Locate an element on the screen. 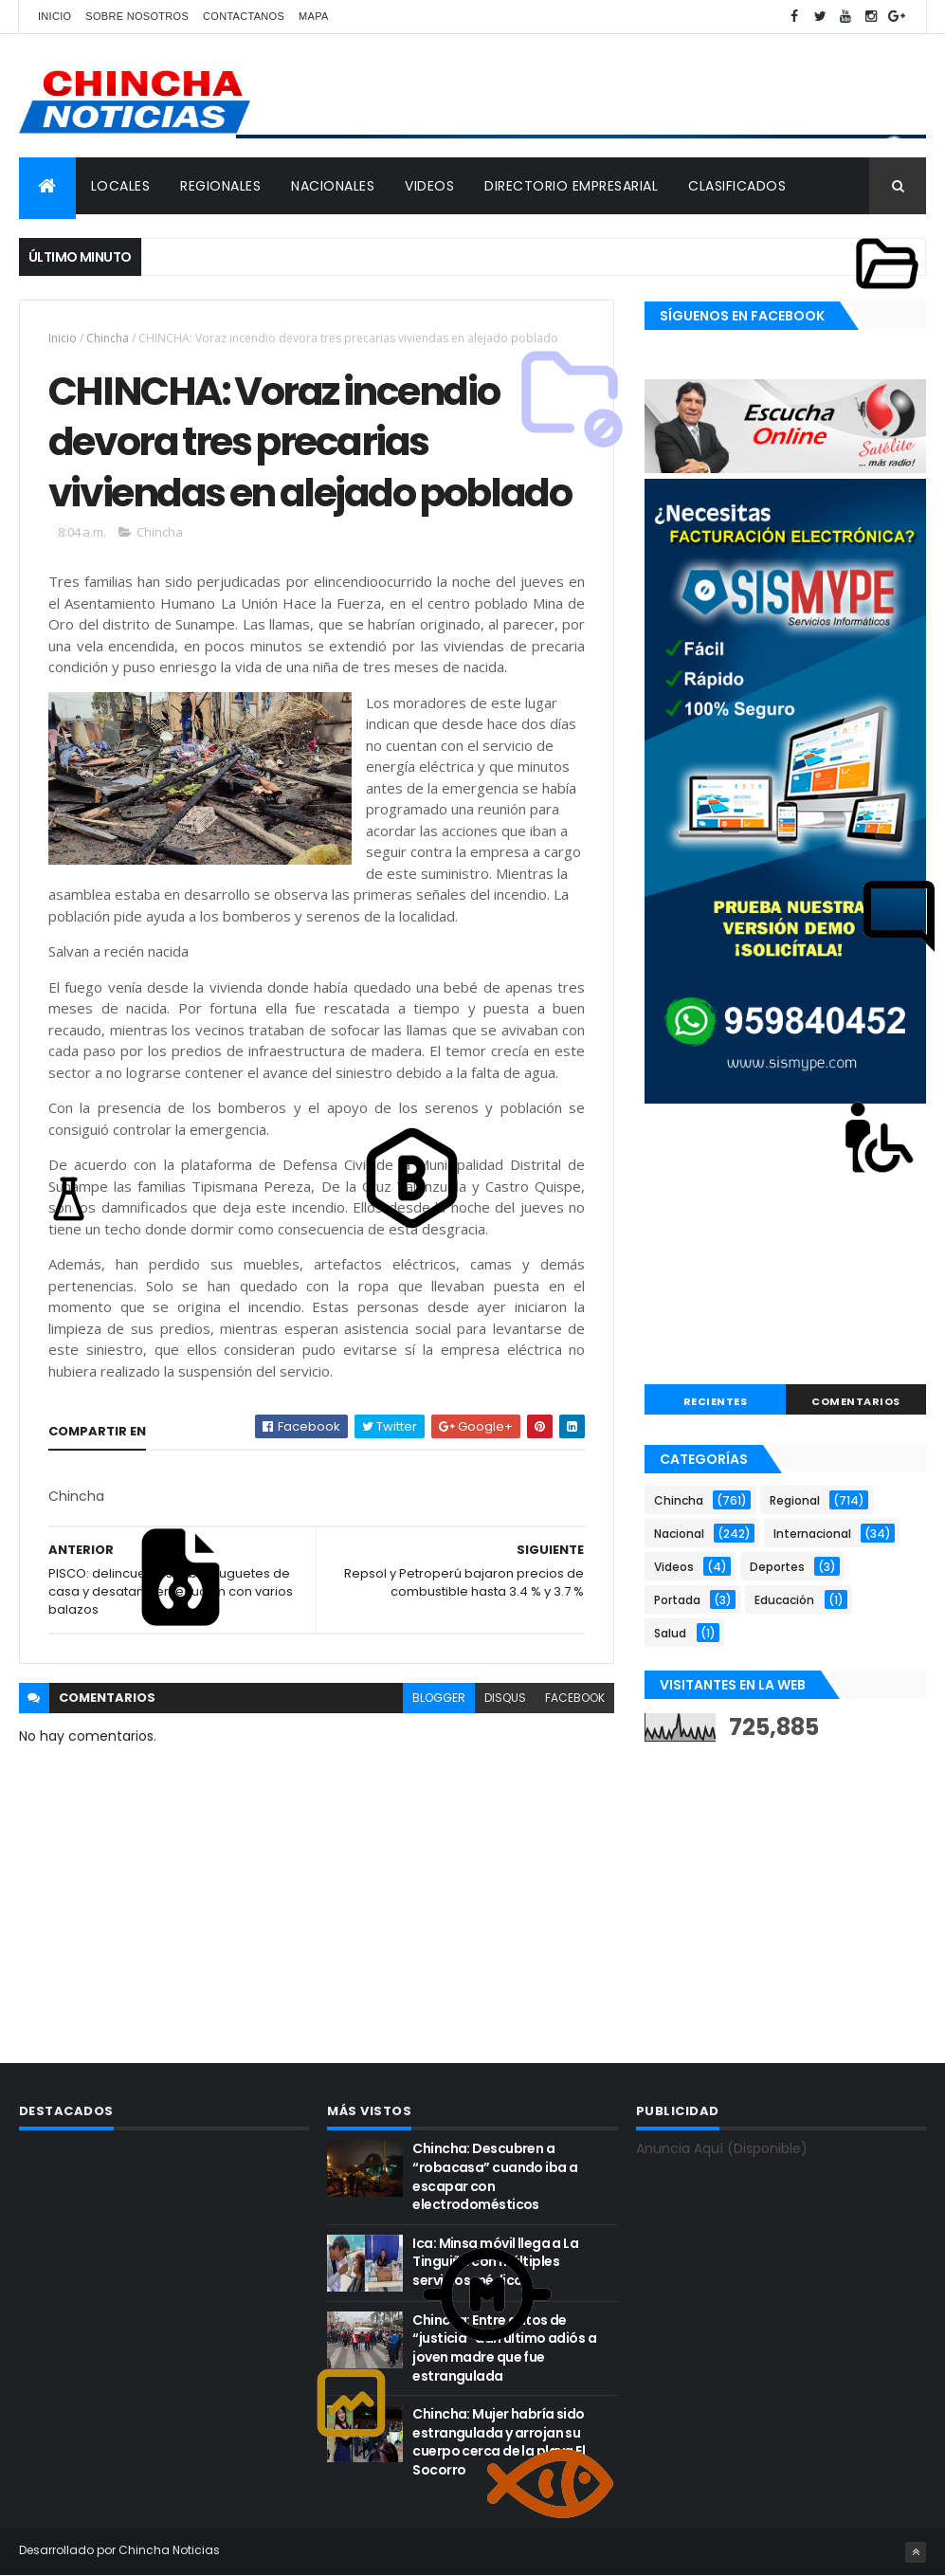  wheelchair accessible pickup location is located at coordinates (877, 1137).